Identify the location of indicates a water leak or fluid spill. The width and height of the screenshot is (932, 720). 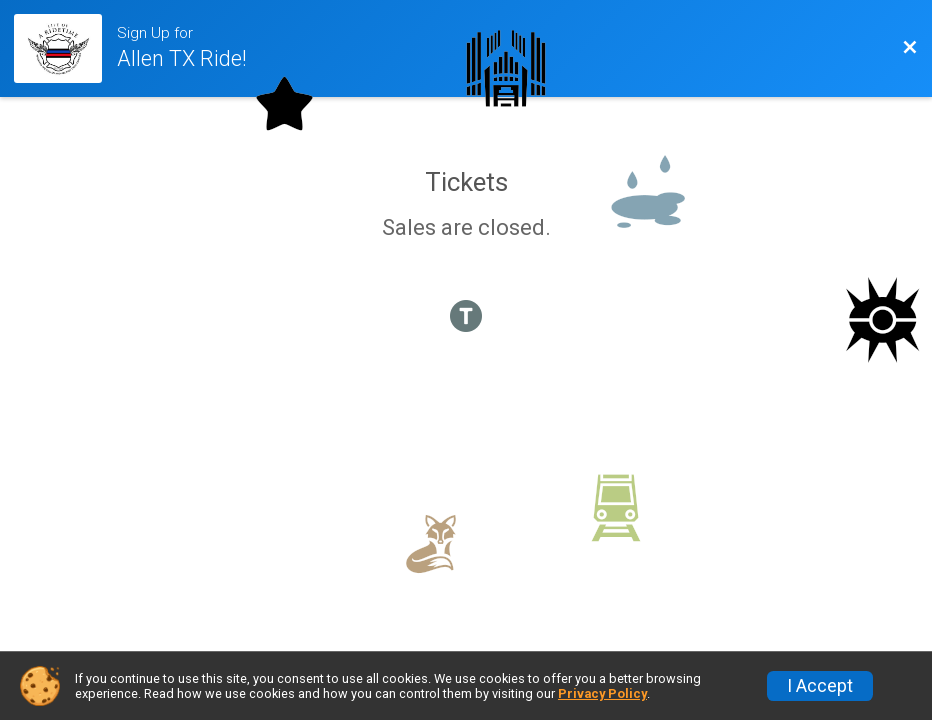
(647, 190).